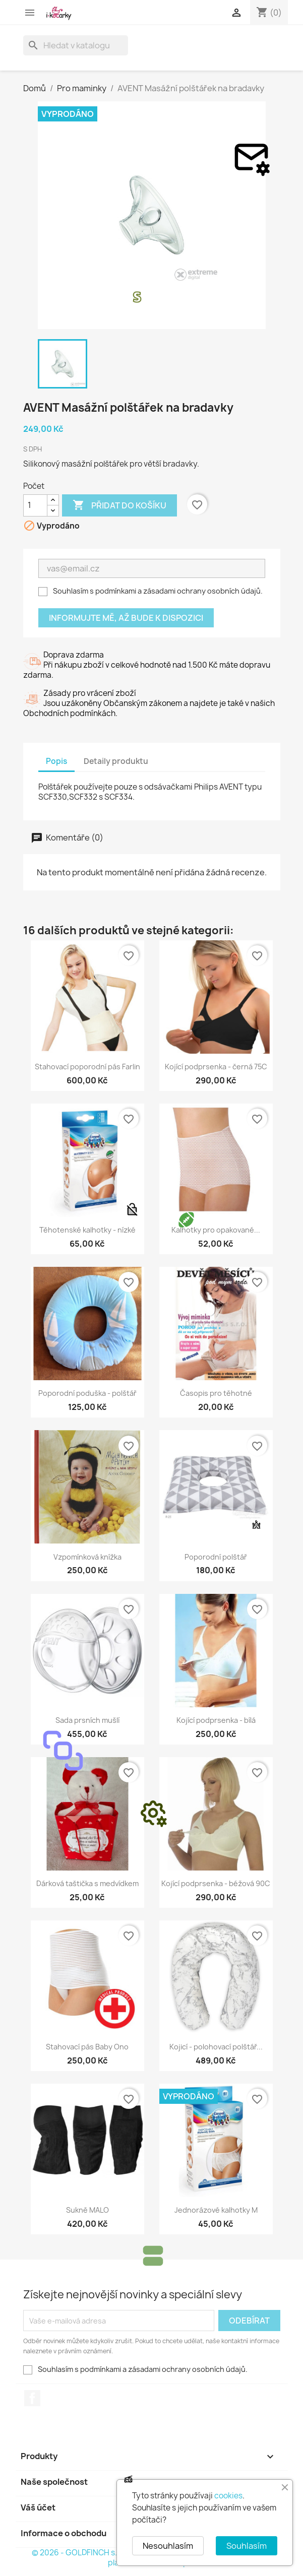  I want to click on bring selected layer to front, so click(63, 1751).